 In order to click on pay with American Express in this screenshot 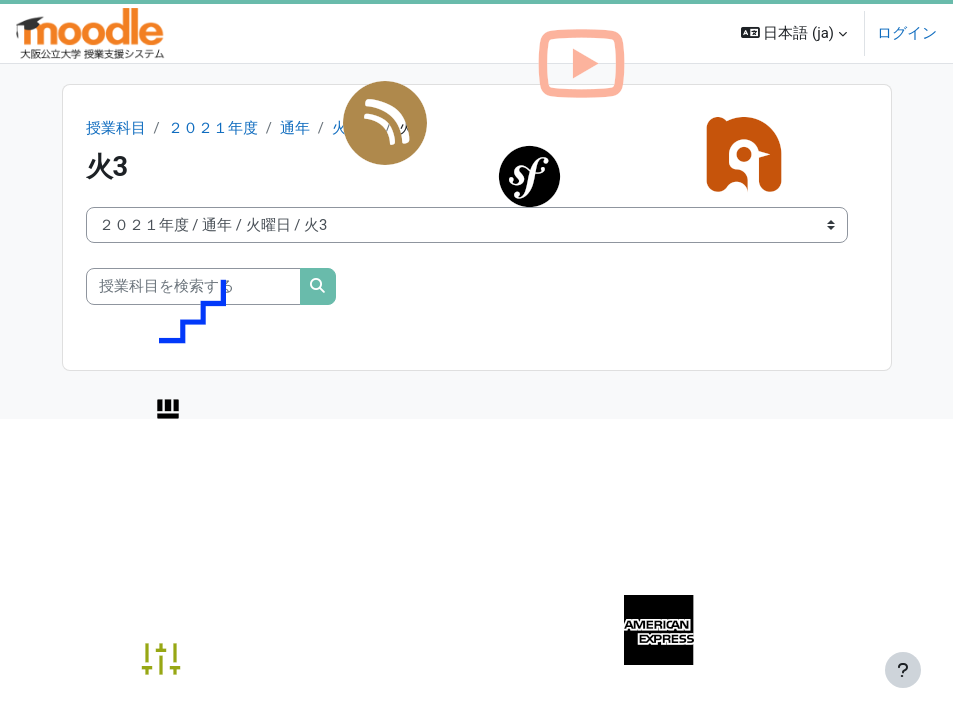, I will do `click(659, 630)`.